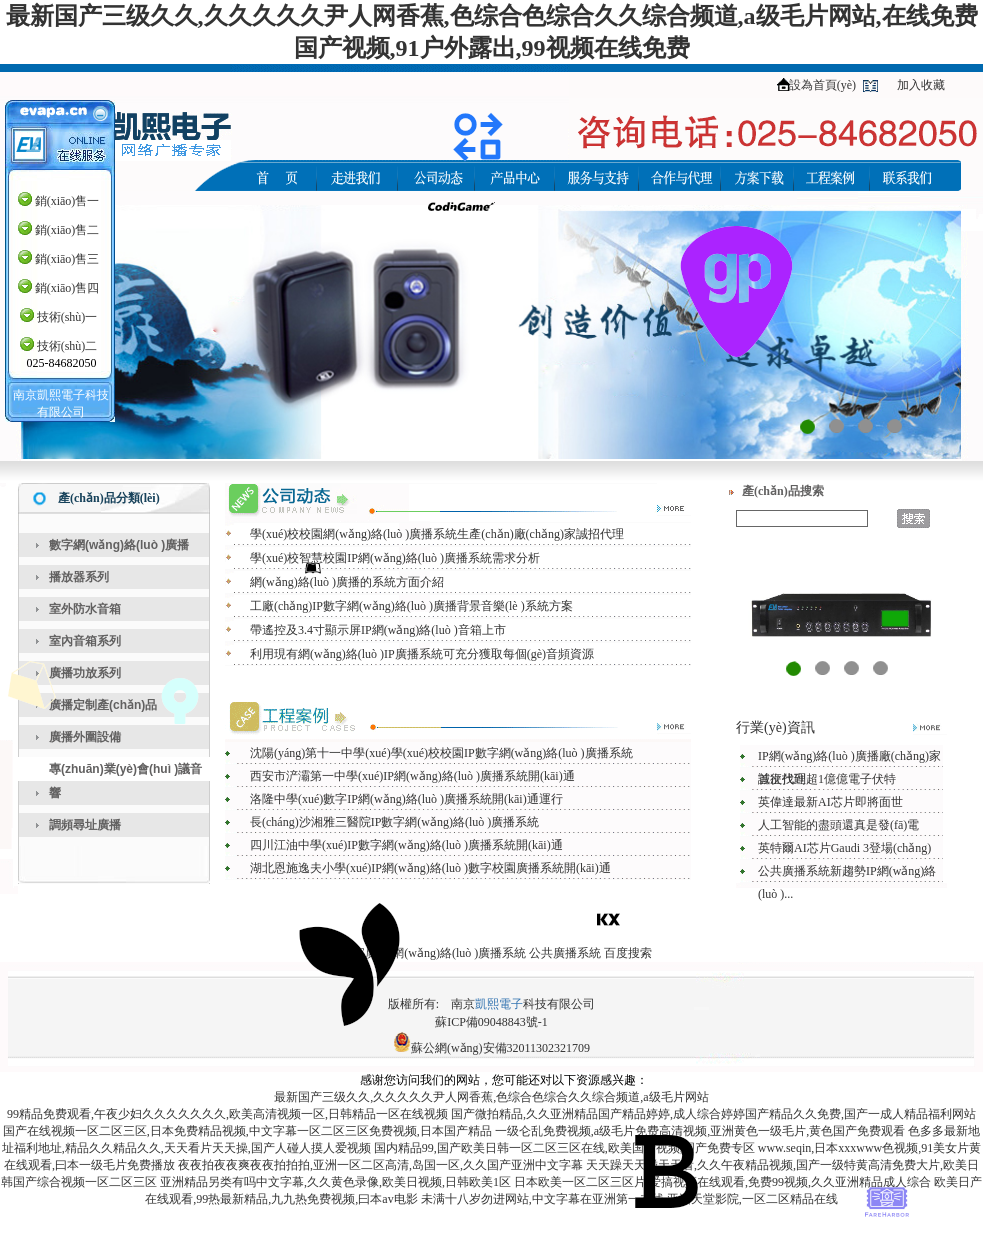 The width and height of the screenshot is (983, 1242). What do you see at coordinates (32, 685) in the screenshot?
I see `gurobi optimization software logo` at bounding box center [32, 685].